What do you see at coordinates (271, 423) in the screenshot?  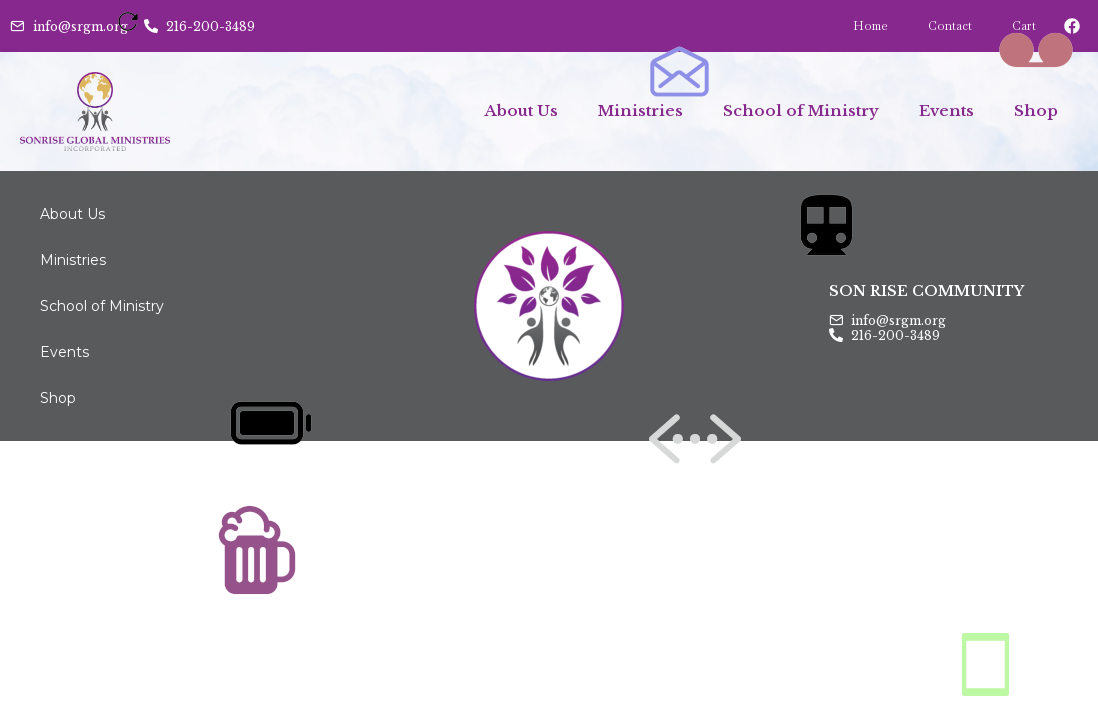 I see `indicates battery is fully charged` at bounding box center [271, 423].